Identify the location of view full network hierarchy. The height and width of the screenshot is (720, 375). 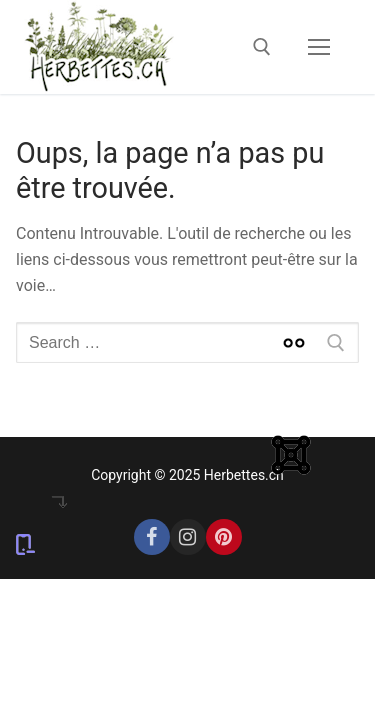
(291, 455).